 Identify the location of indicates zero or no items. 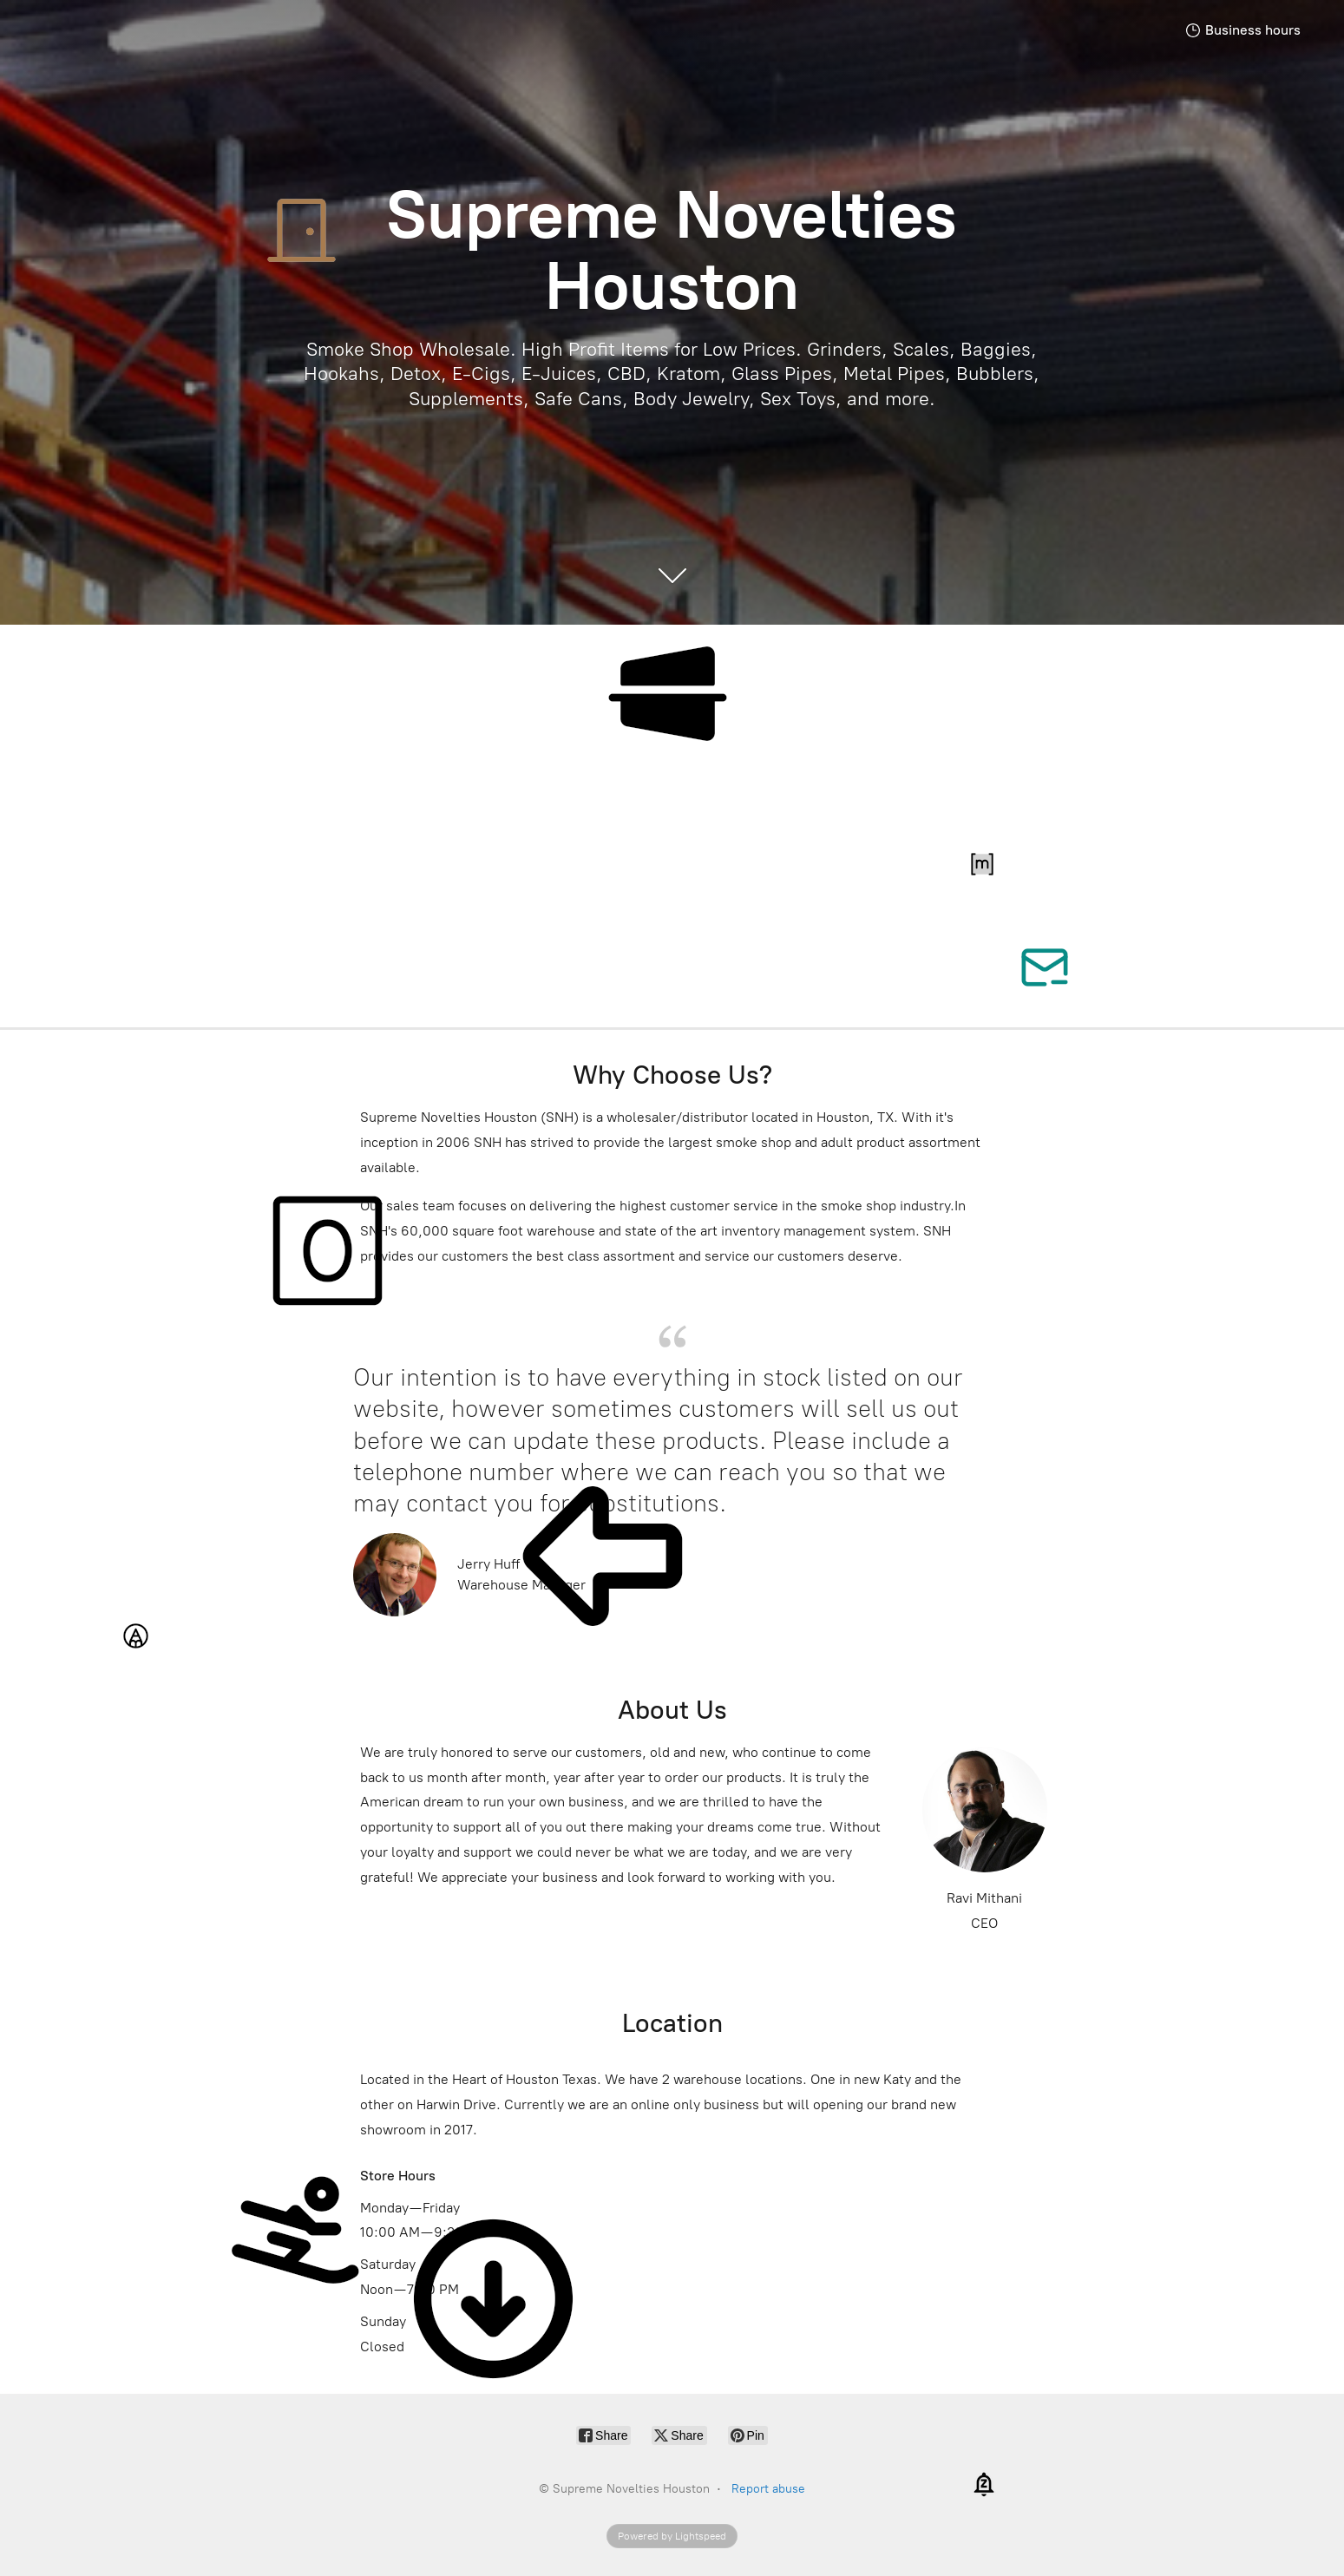
(327, 1250).